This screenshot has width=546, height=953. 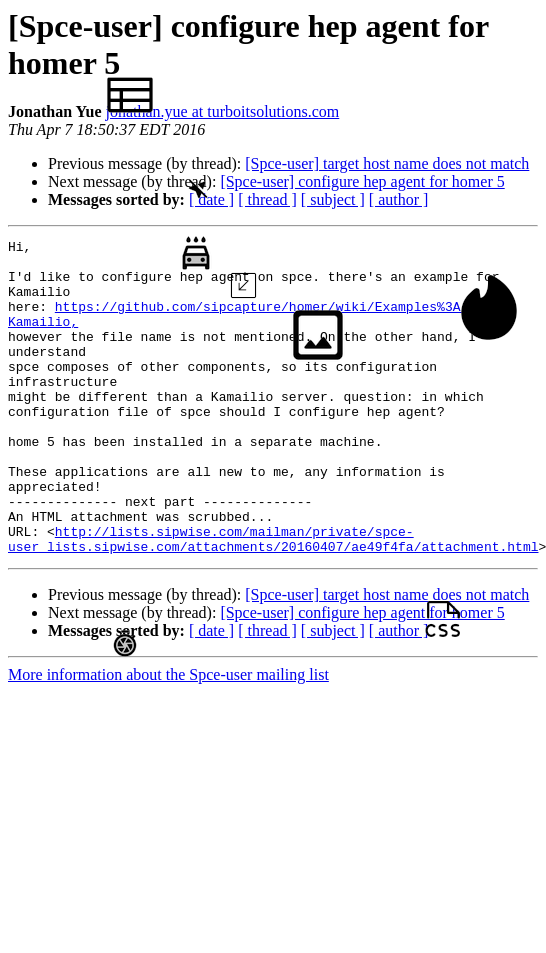 What do you see at coordinates (243, 285) in the screenshot?
I see `navigate to the bottom-left corner` at bounding box center [243, 285].